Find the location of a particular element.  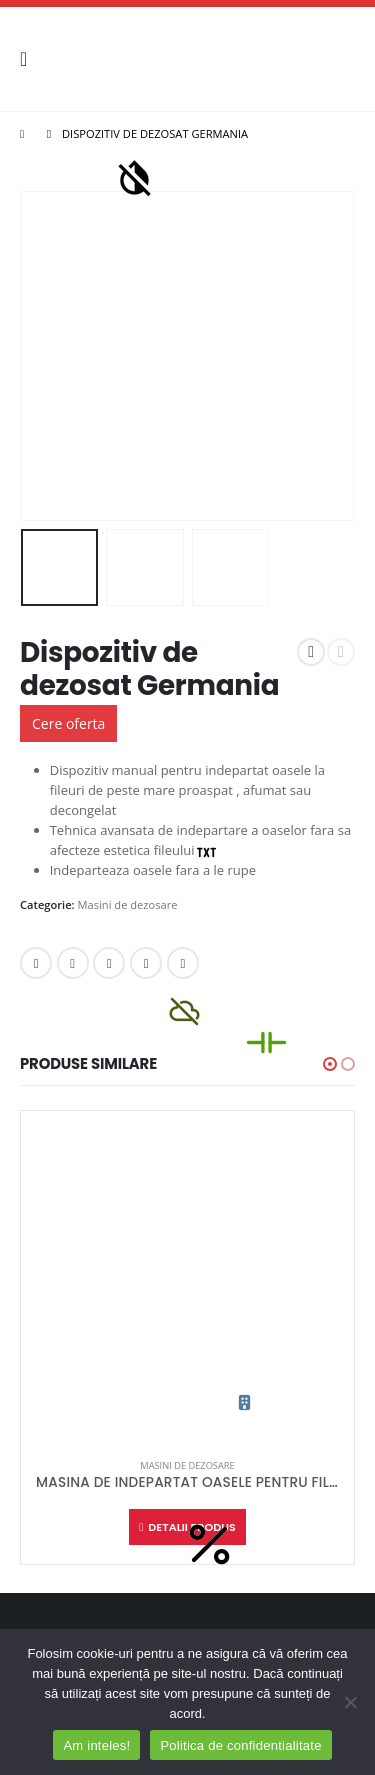

view discount or promotional offer is located at coordinates (209, 1544).